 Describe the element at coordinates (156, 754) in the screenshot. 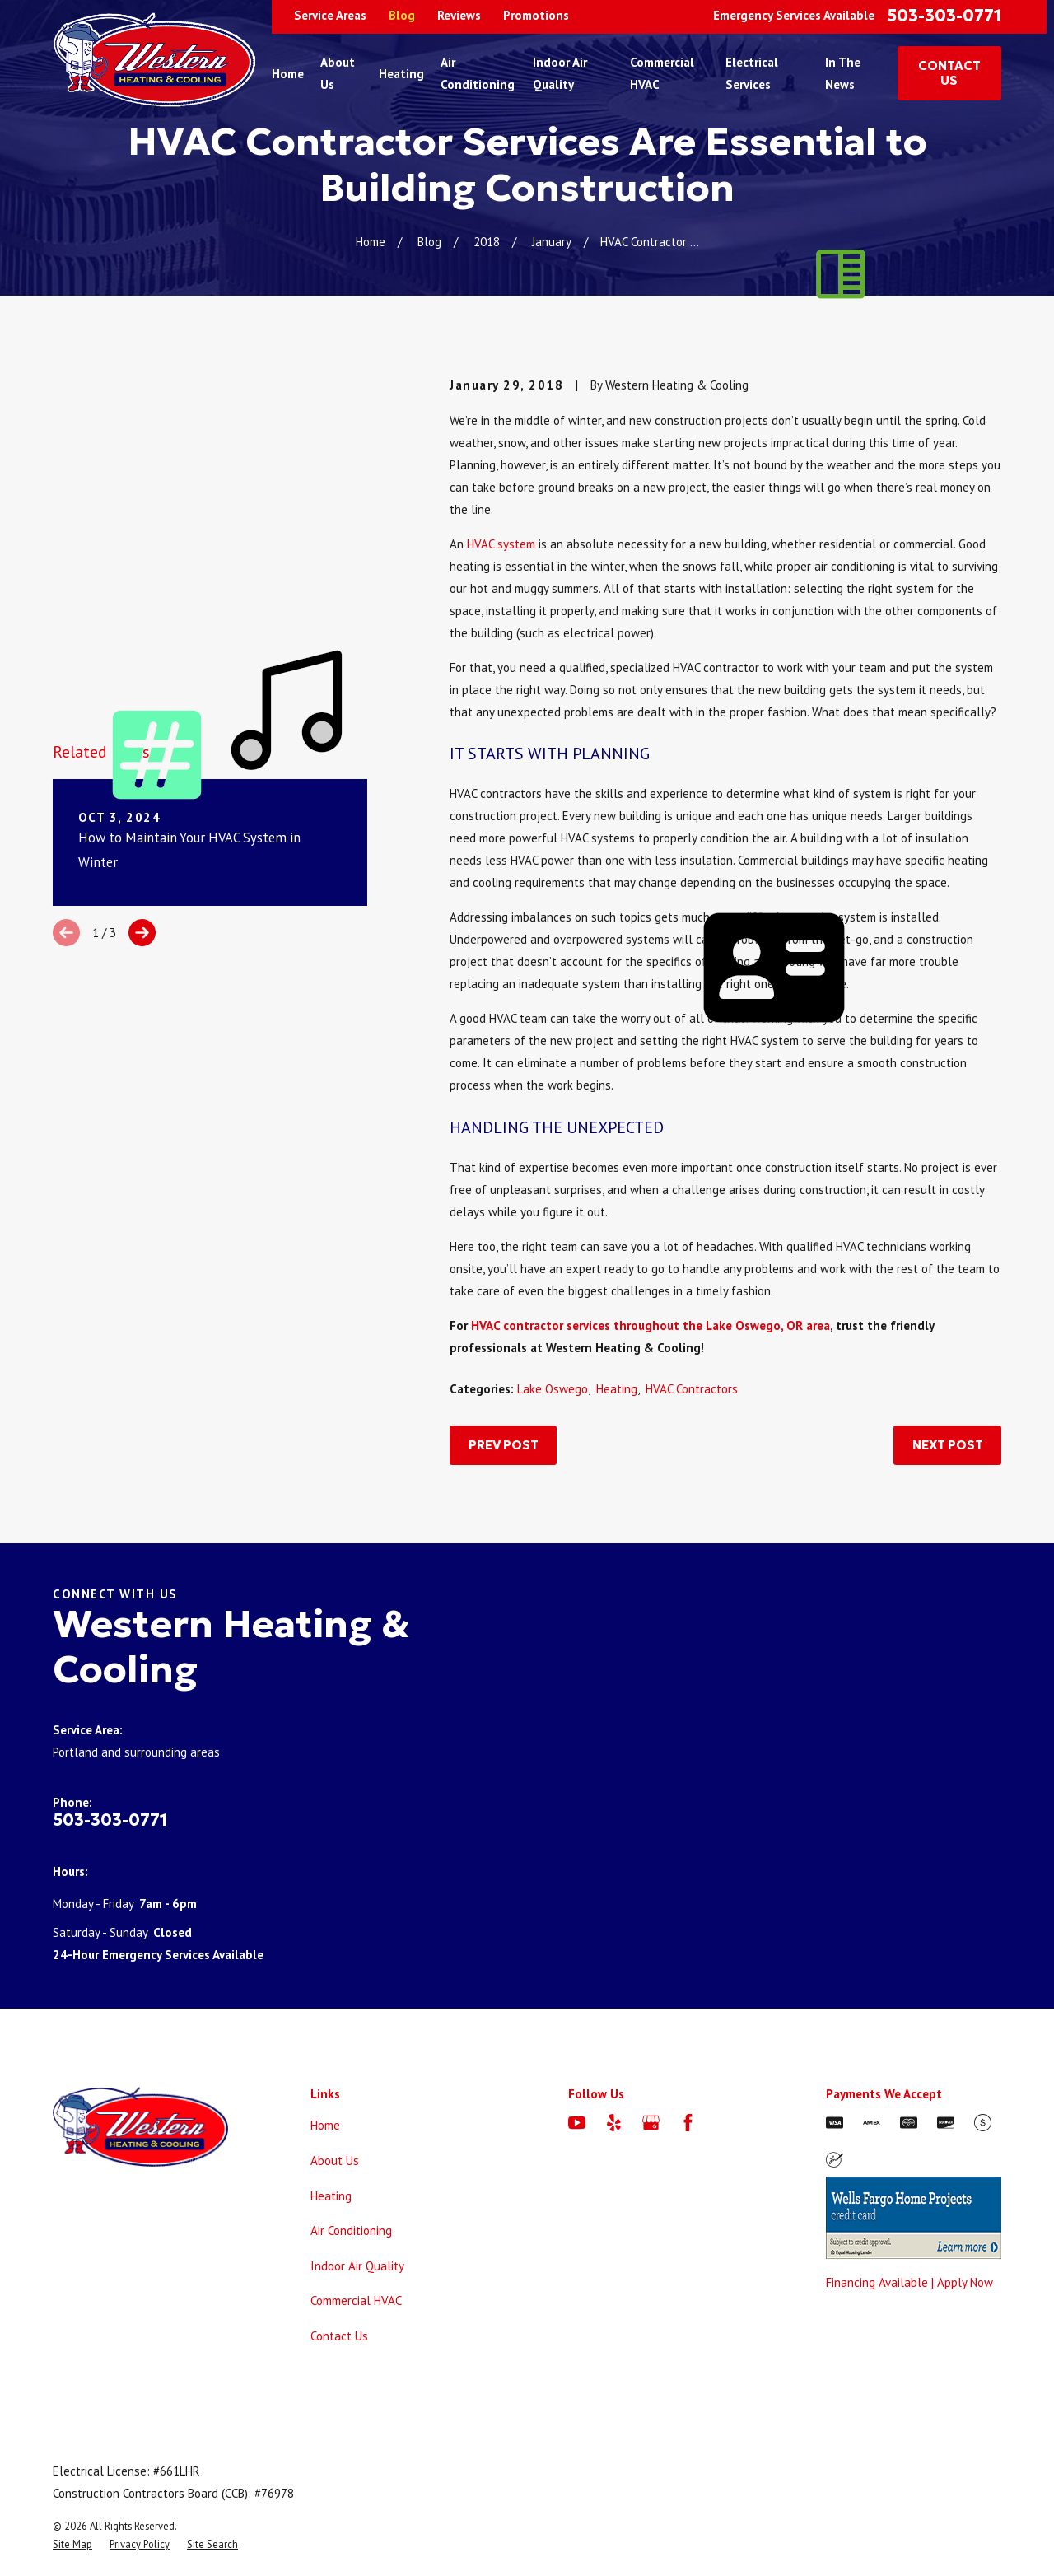

I see `view or browse hashtags` at that location.